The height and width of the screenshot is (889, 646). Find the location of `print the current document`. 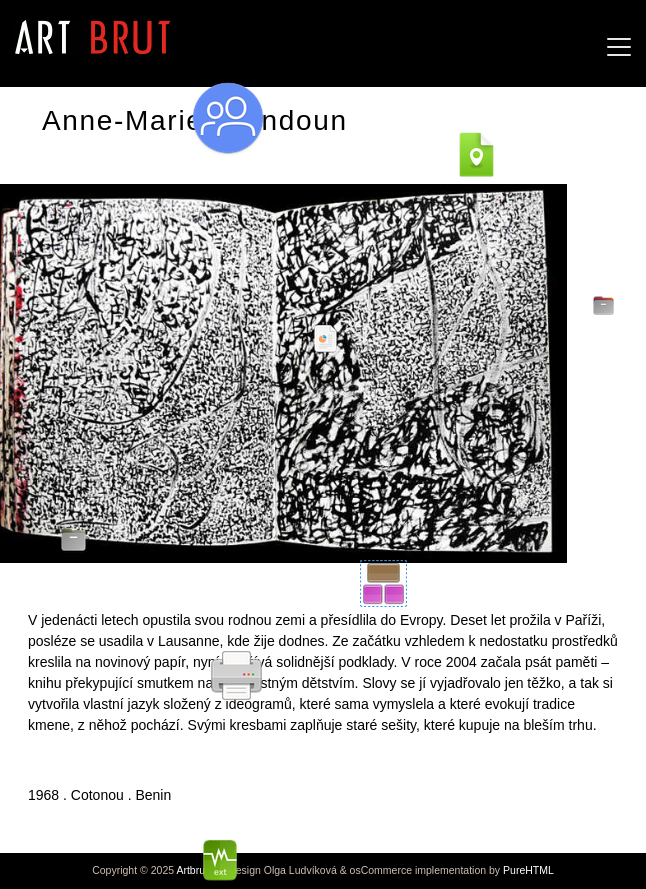

print the current document is located at coordinates (236, 675).